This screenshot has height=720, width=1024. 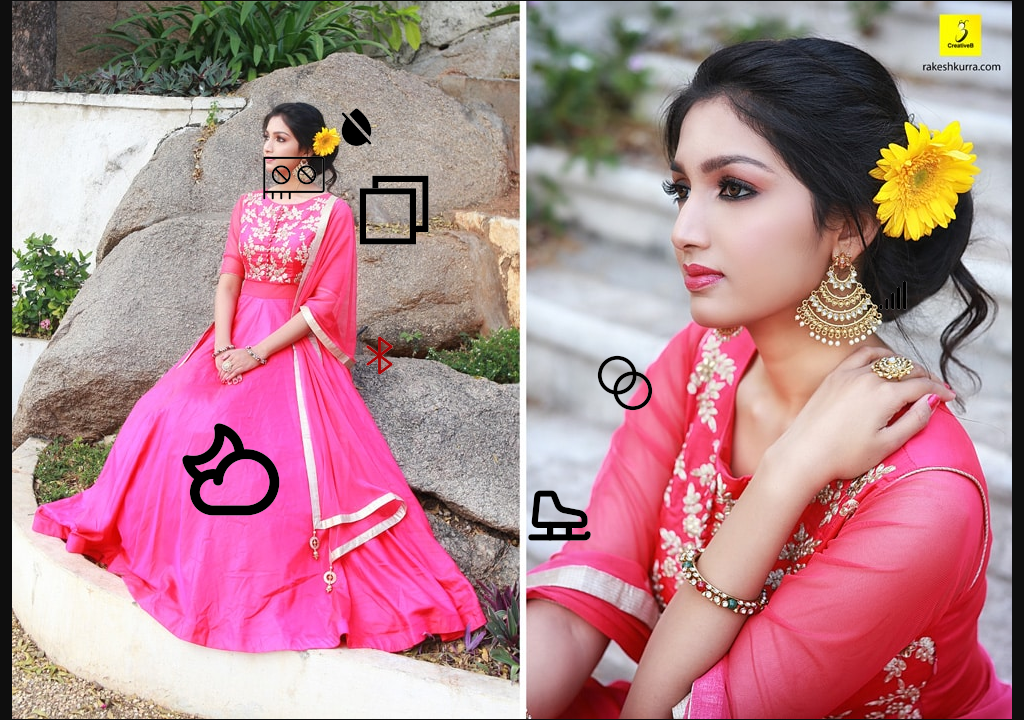 I want to click on indicates full cellular signal strength, so click(x=894, y=297).